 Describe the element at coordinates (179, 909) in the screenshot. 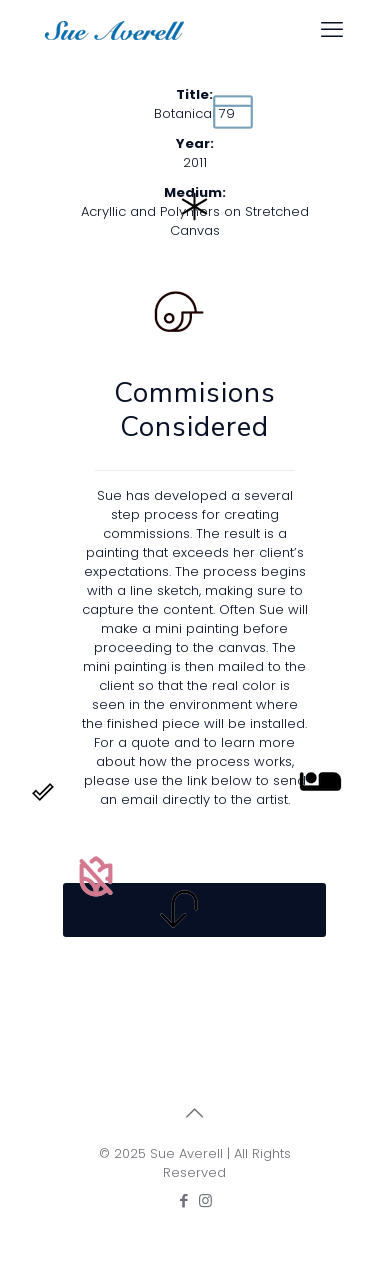

I see `redo or repeat the last action` at that location.